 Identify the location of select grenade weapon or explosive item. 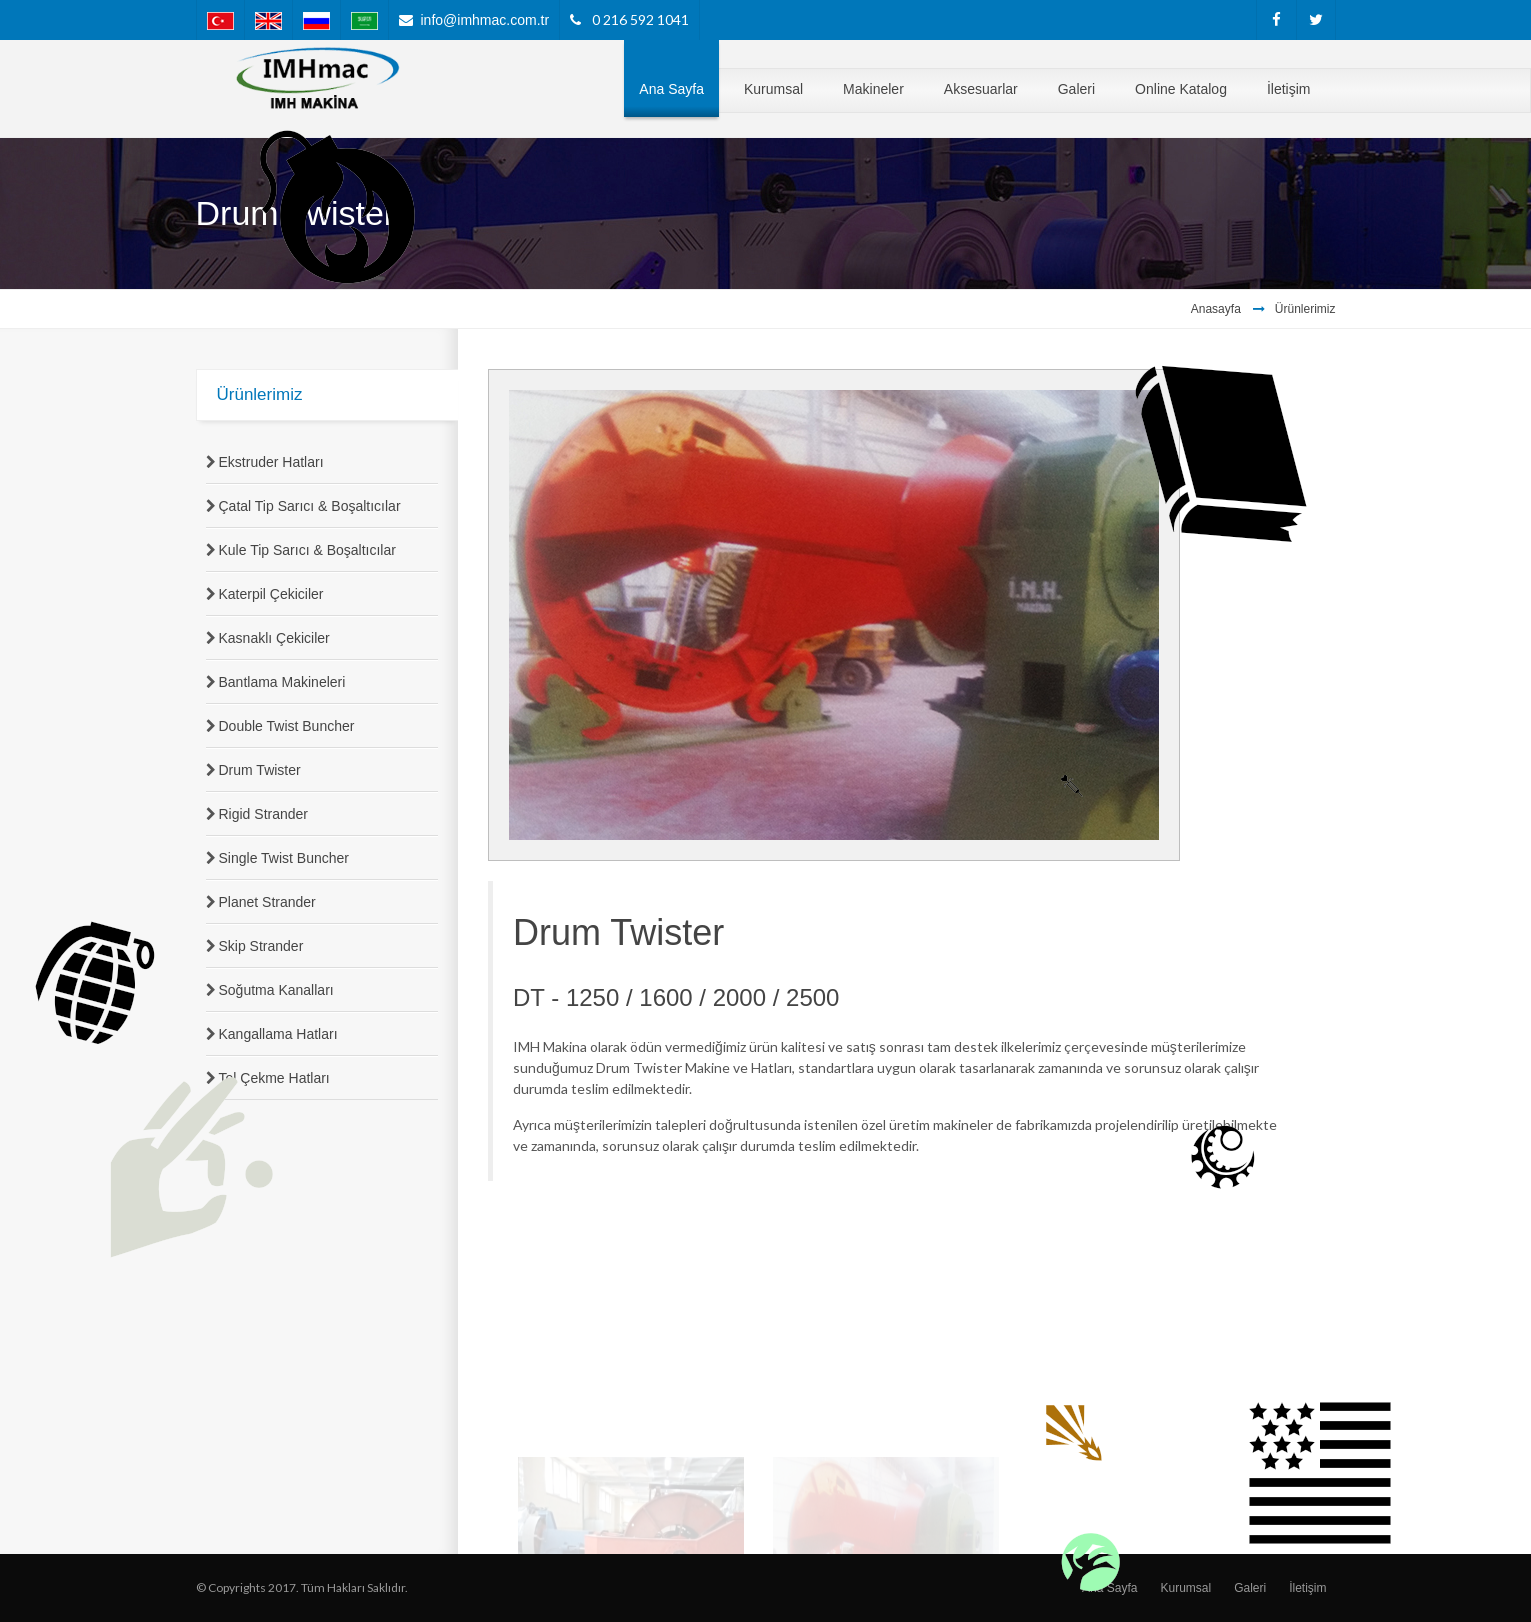
(92, 982).